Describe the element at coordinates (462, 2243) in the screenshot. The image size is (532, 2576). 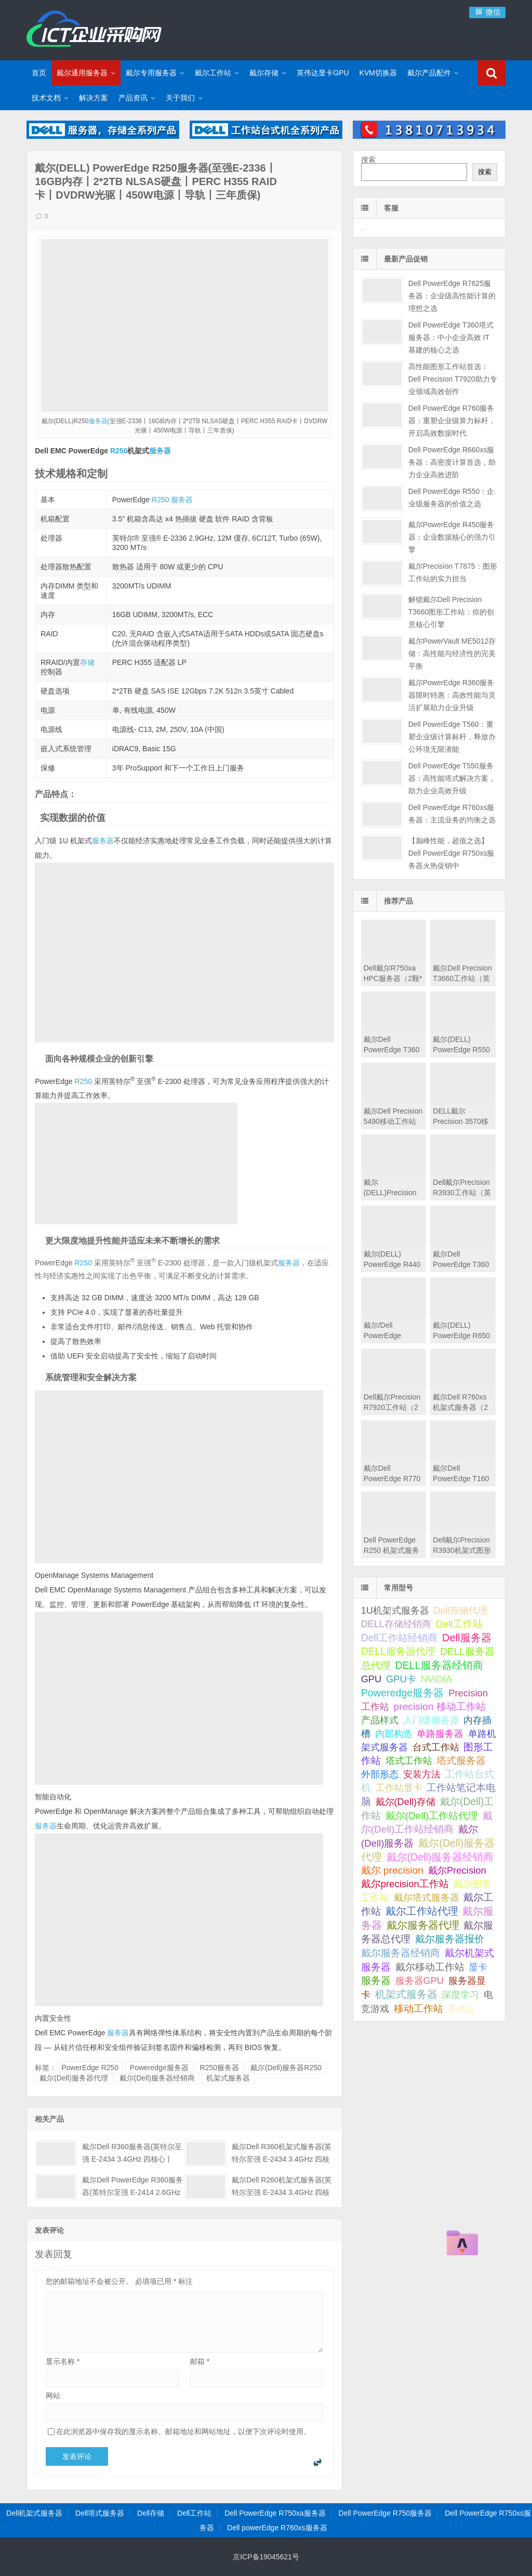
I see `open astro project folder` at that location.